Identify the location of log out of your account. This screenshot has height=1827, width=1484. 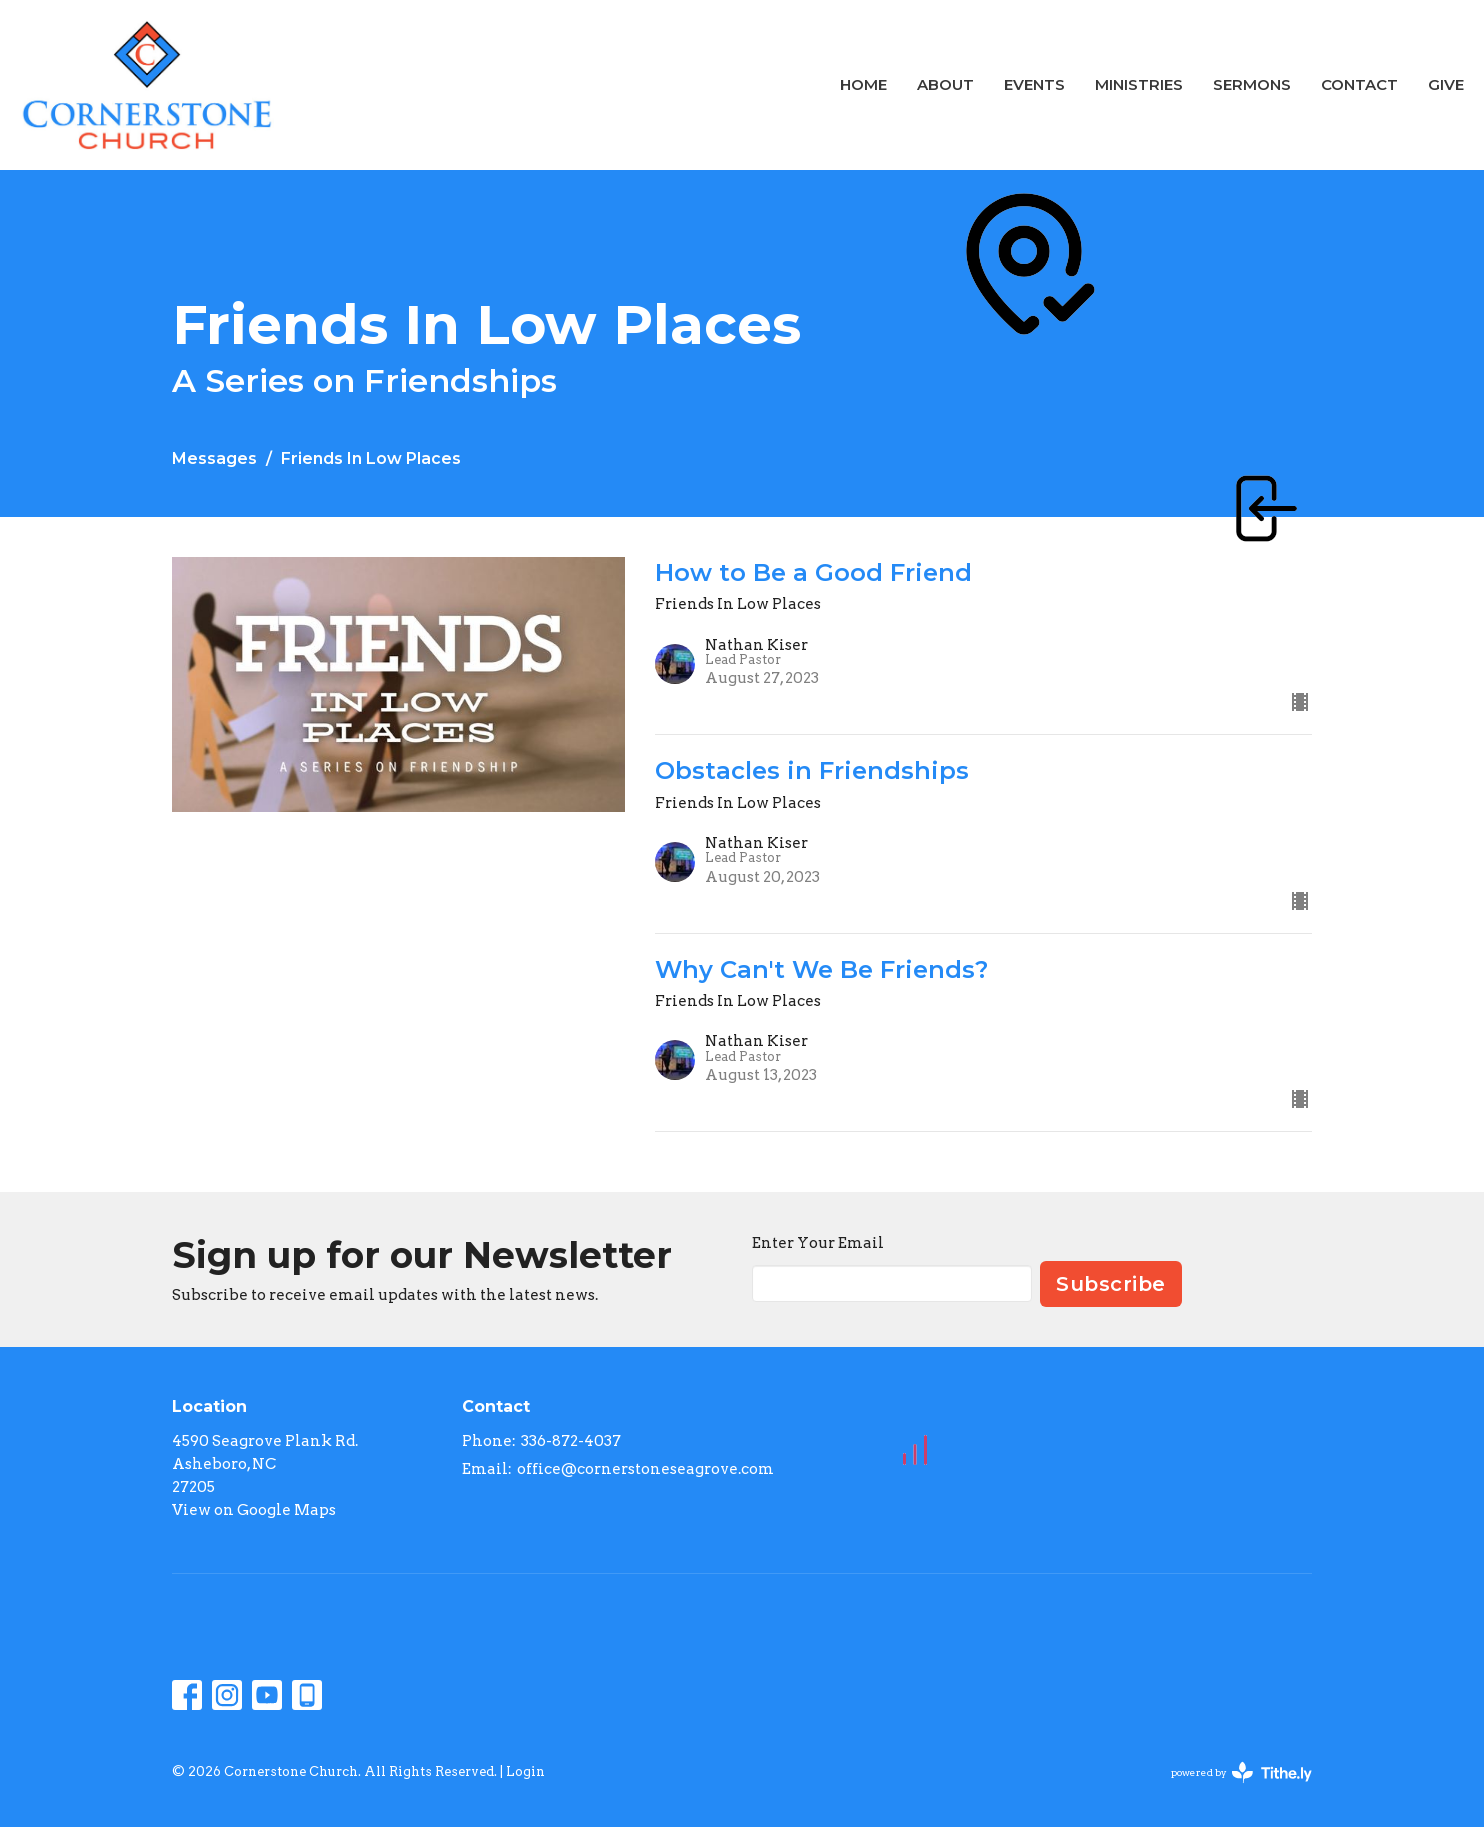
(1261, 508).